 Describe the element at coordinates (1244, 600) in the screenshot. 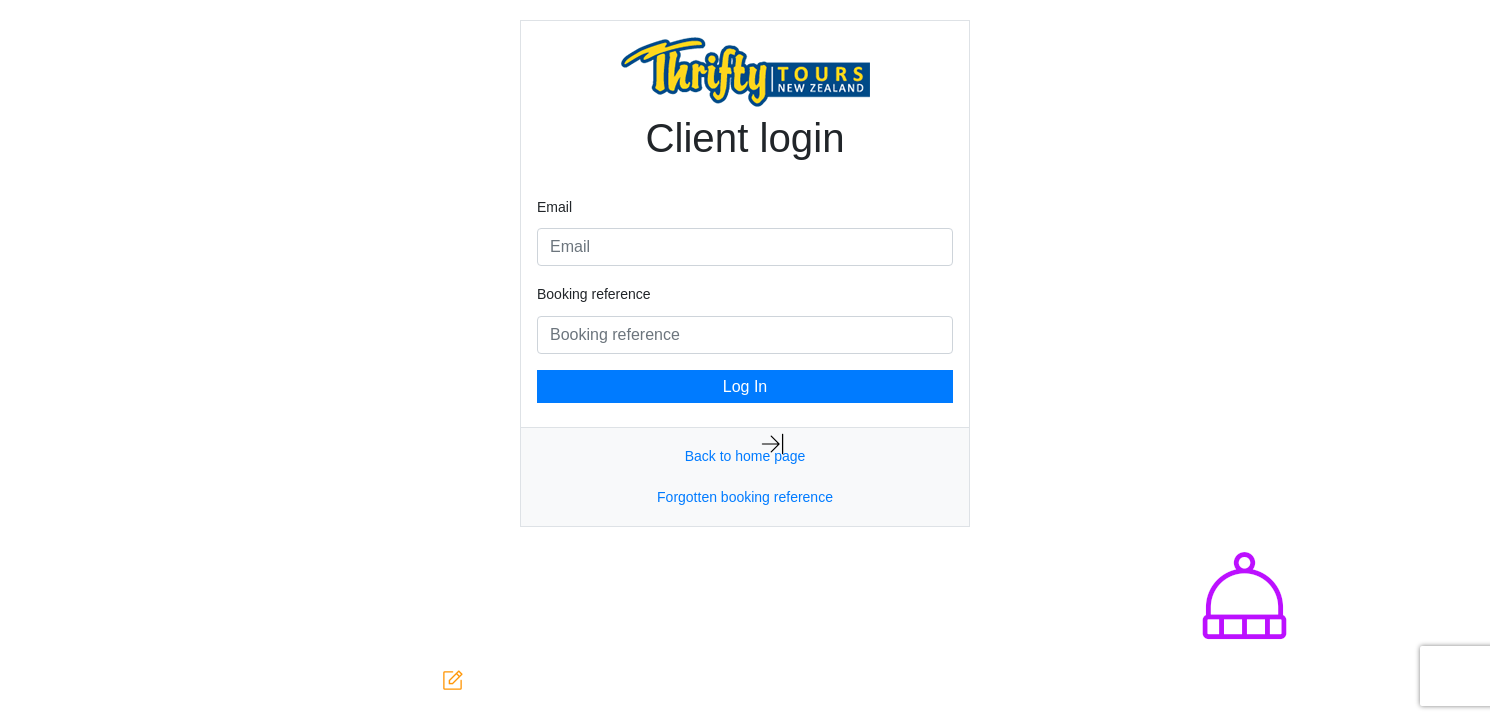

I see `browse winter apparel or accessories` at that location.